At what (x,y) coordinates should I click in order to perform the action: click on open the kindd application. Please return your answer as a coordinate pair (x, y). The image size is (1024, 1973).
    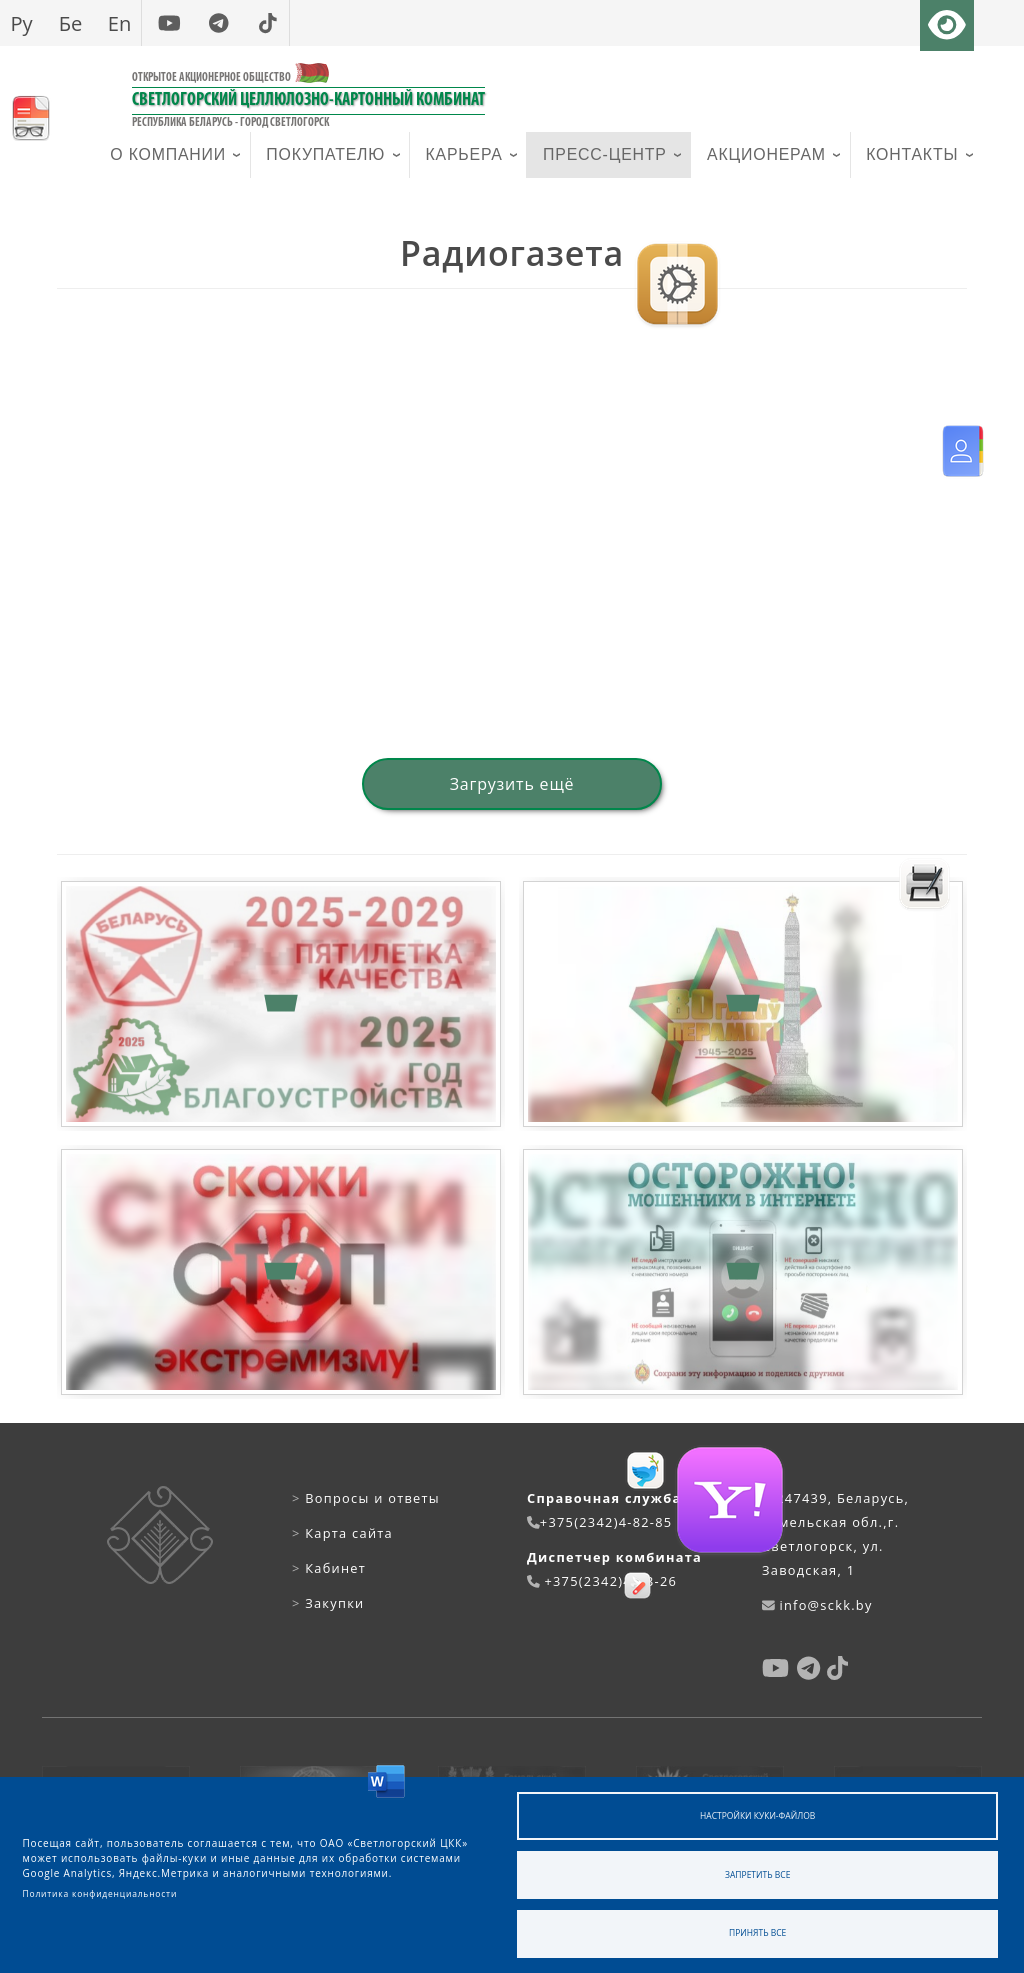
    Looking at the image, I should click on (645, 1470).